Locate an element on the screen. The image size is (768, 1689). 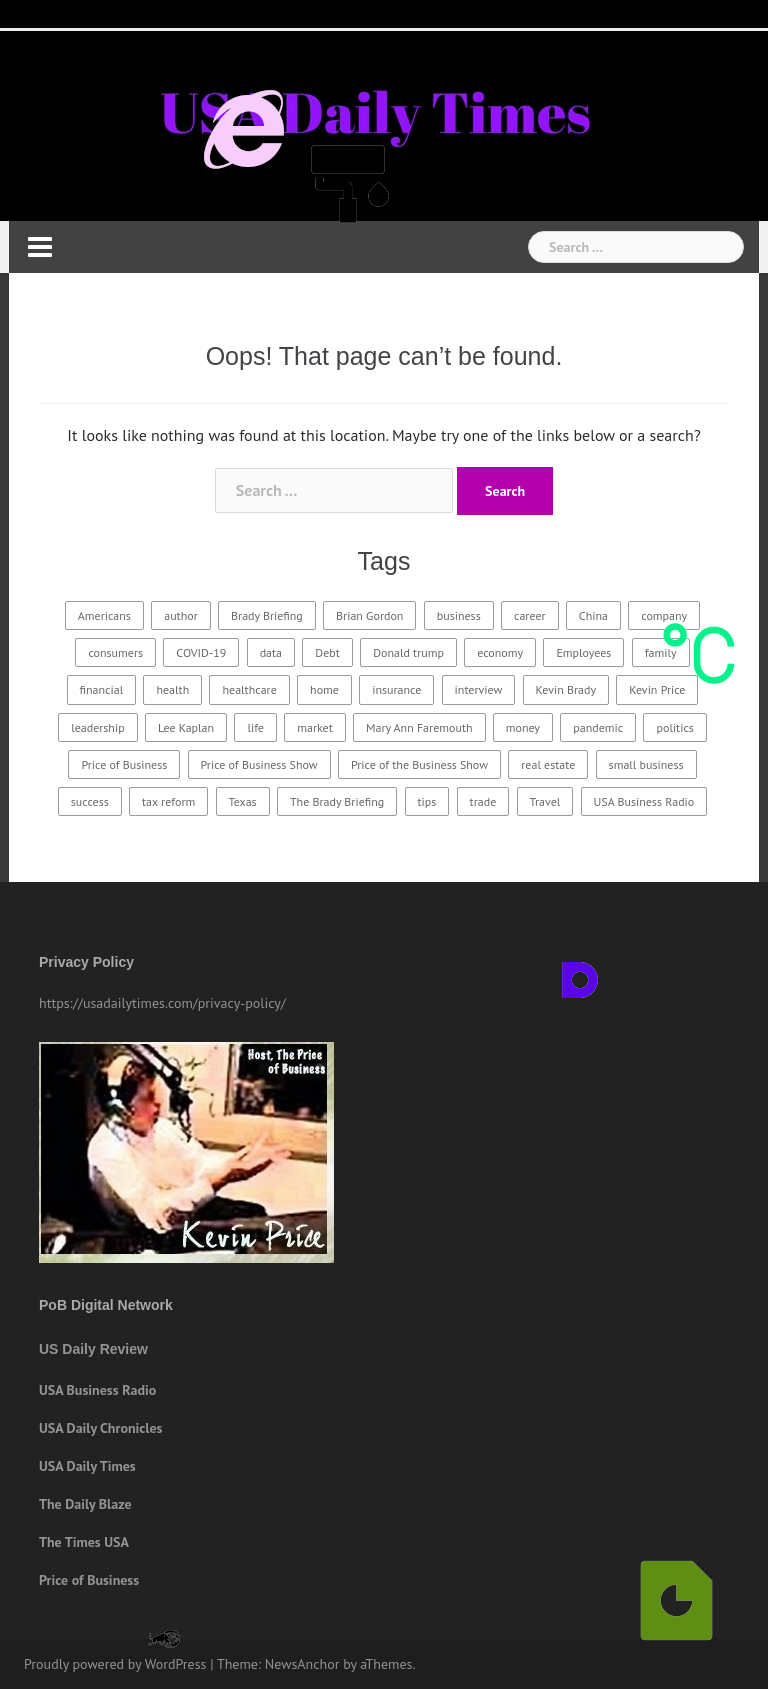
DatoCMS logo is located at coordinates (580, 980).